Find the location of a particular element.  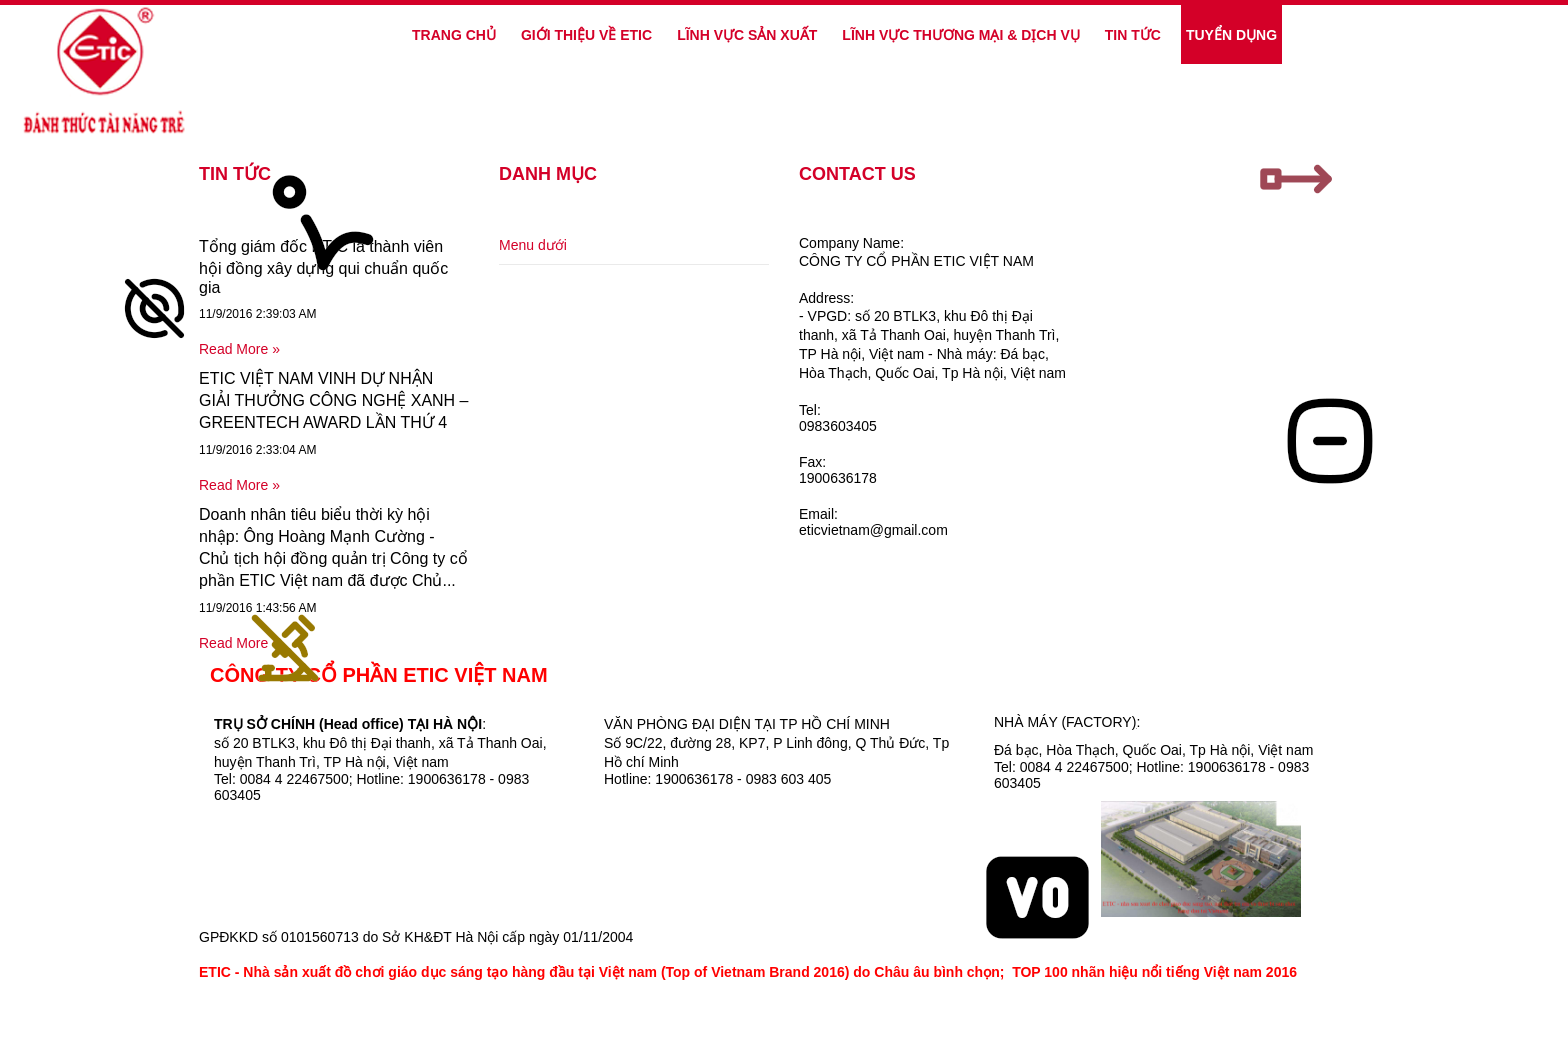

move item to the right is located at coordinates (1296, 179).